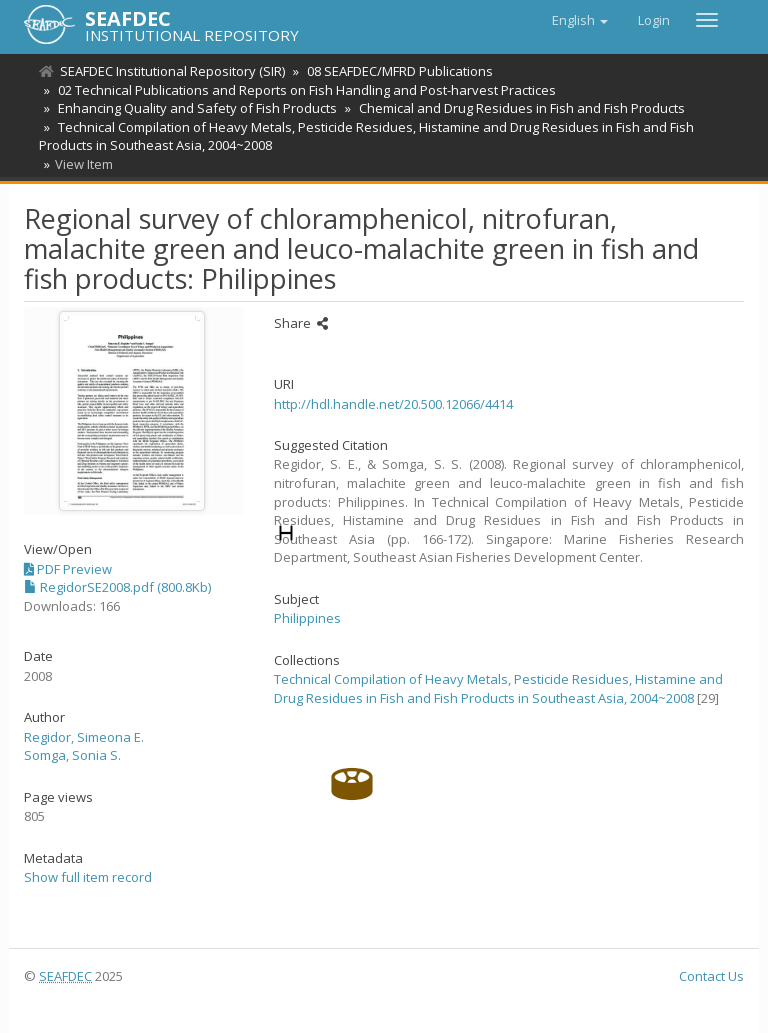 The width and height of the screenshot is (768, 1033). I want to click on access steel drum or percussion sounds, so click(352, 784).